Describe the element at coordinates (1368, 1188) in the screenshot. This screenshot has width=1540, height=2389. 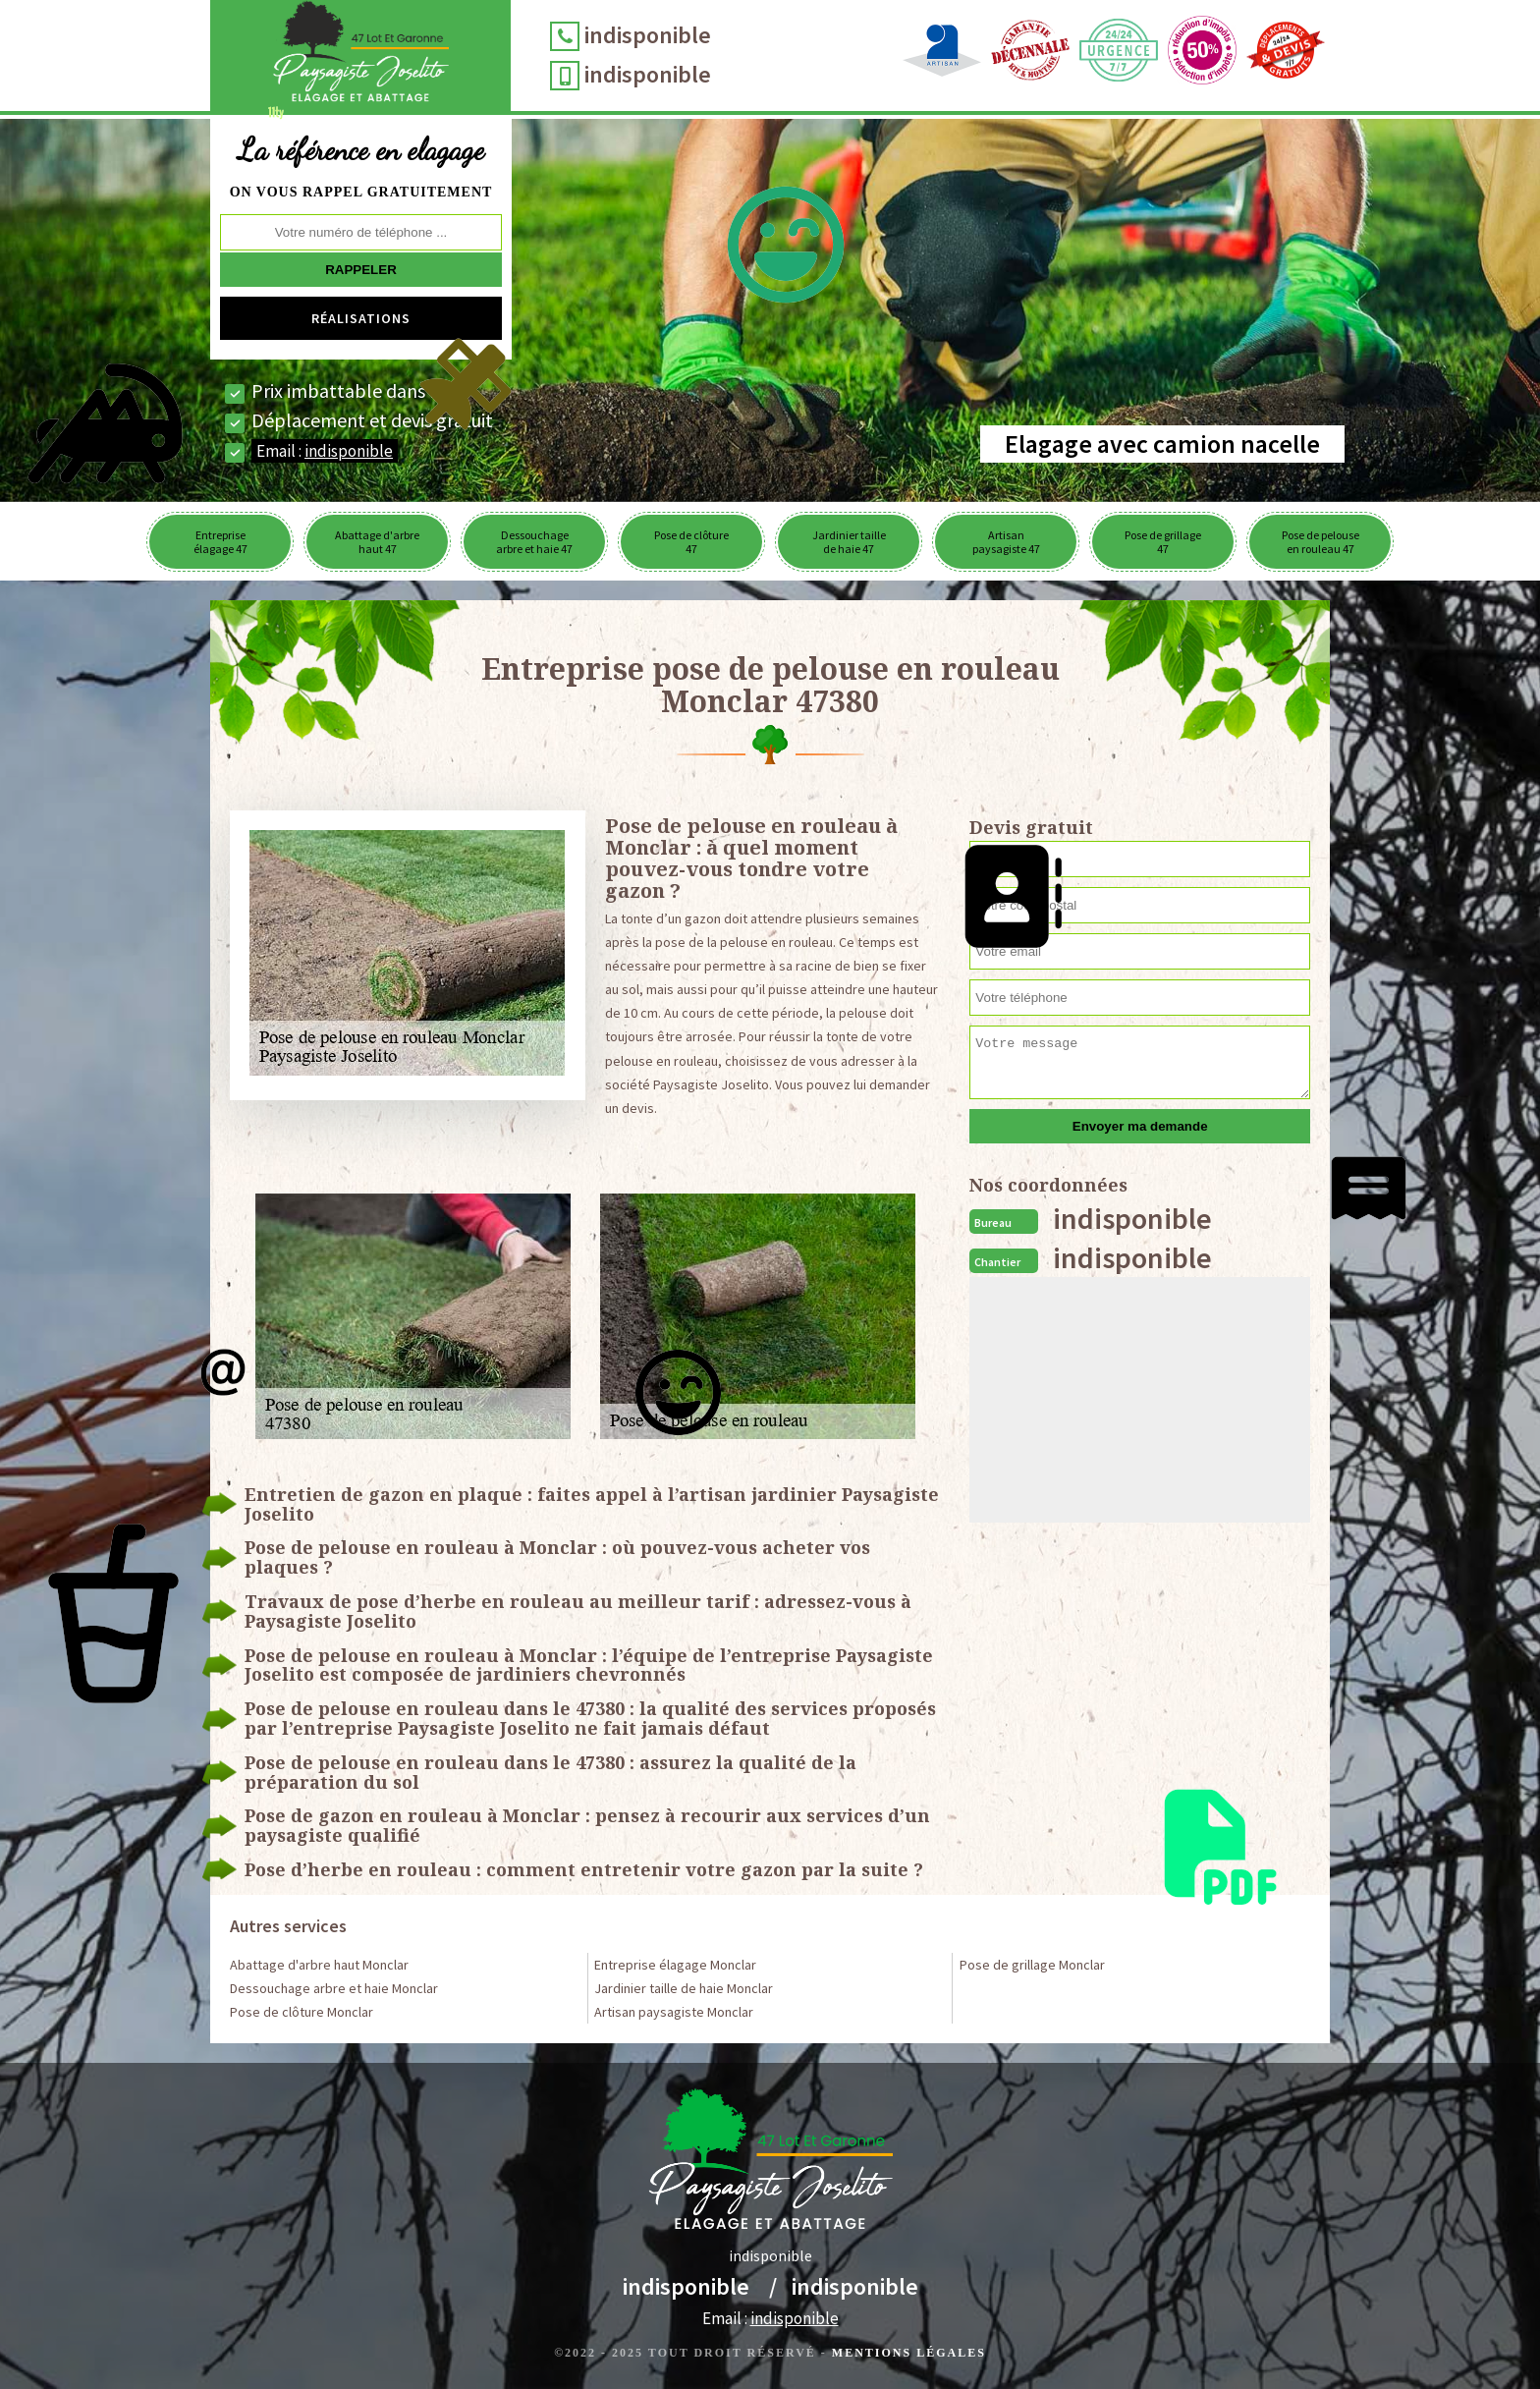
I see `view purchase receipt or transaction history` at that location.